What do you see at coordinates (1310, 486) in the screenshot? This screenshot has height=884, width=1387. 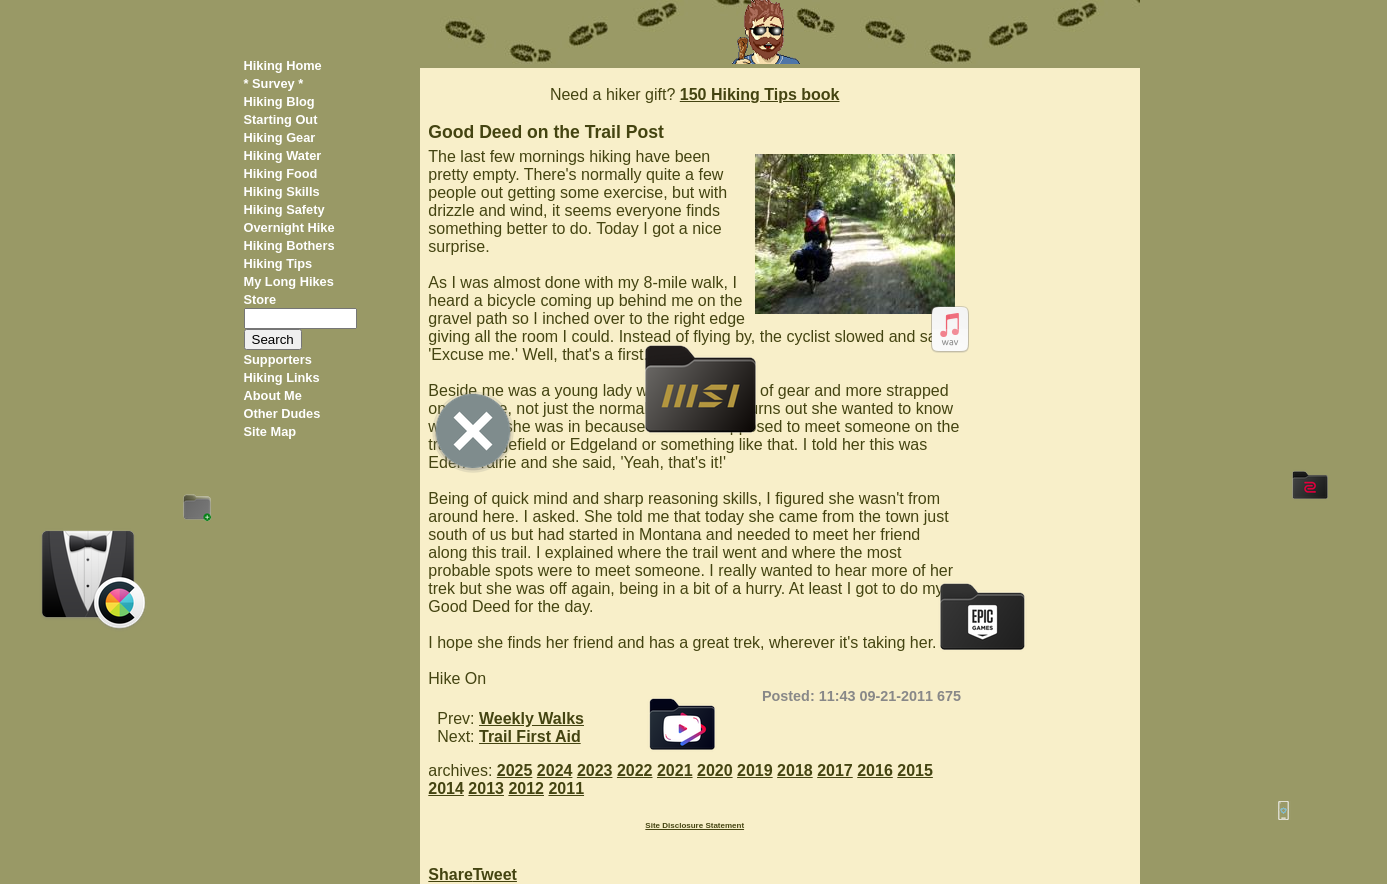 I see `folder containing BenQ ZOWIE gaming peripherals software or drivers` at bounding box center [1310, 486].